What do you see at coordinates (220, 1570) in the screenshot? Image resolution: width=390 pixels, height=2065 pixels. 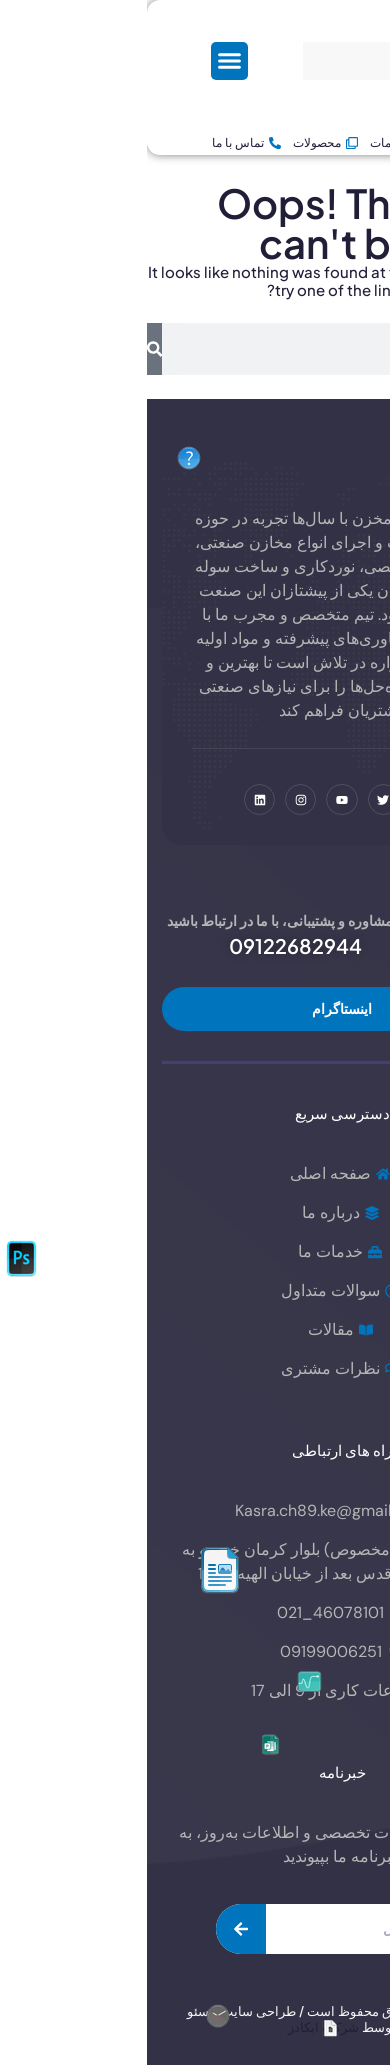 I see `open a text document template file` at bounding box center [220, 1570].